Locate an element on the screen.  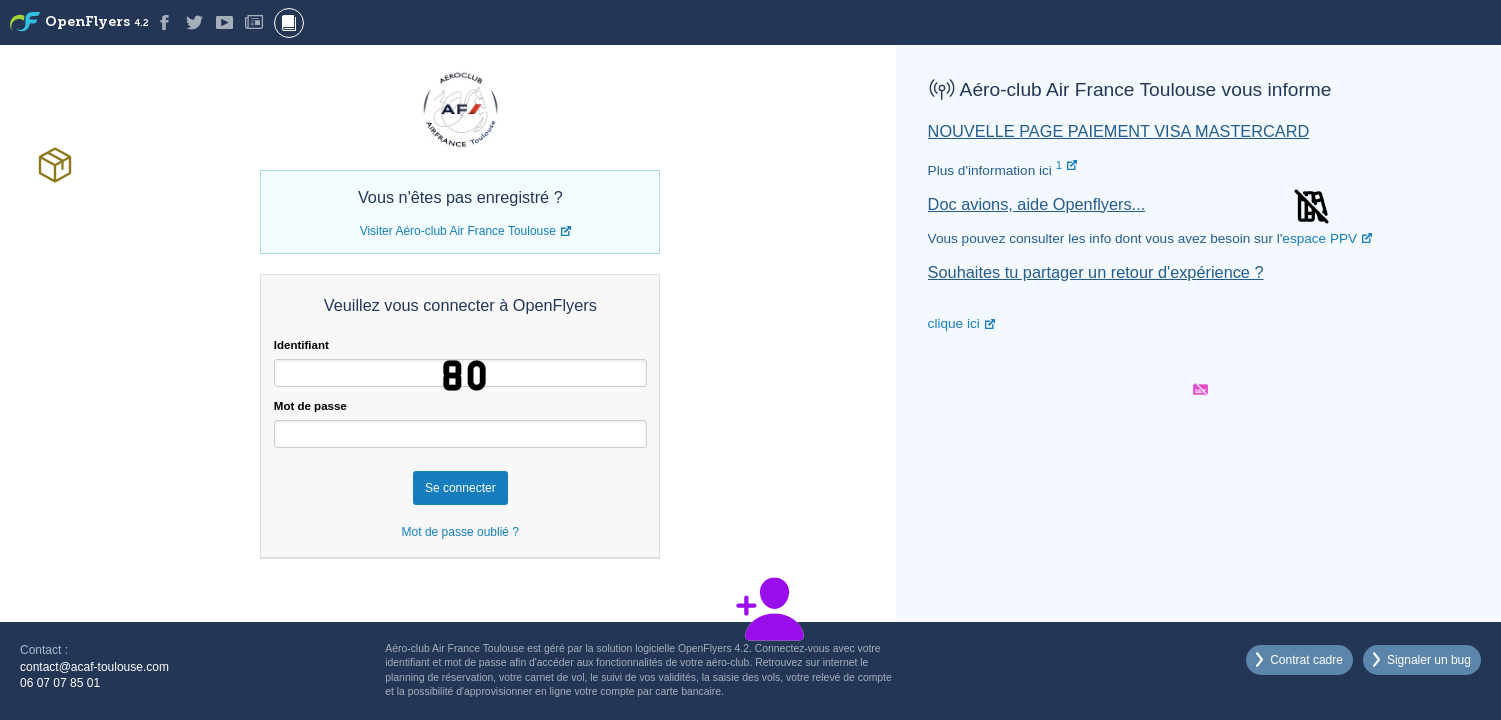
indicates 80 items, points, or percentage is located at coordinates (464, 375).